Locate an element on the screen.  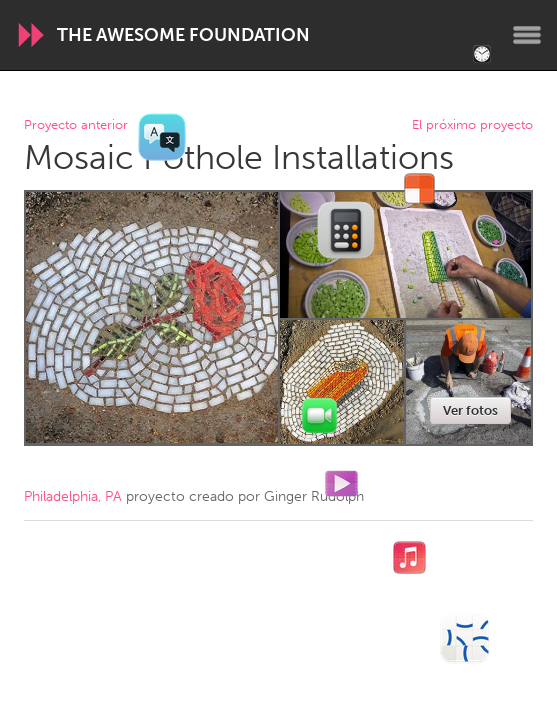
open media player application is located at coordinates (341, 483).